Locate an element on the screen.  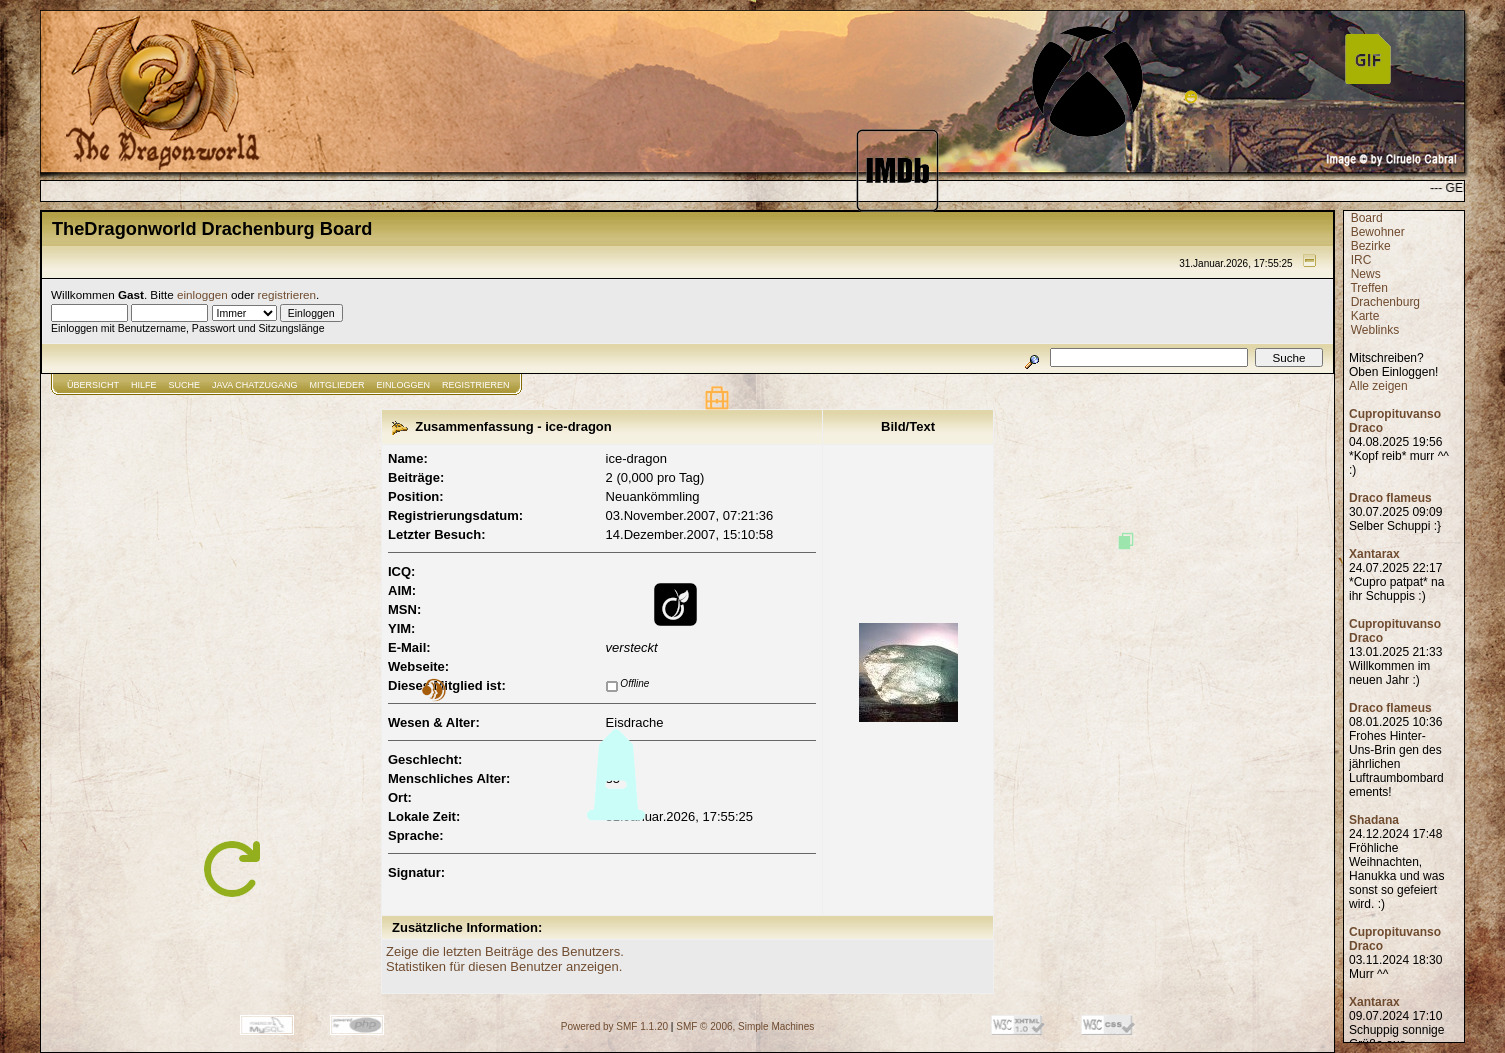
open xbox app or gaming hub is located at coordinates (1087, 81).